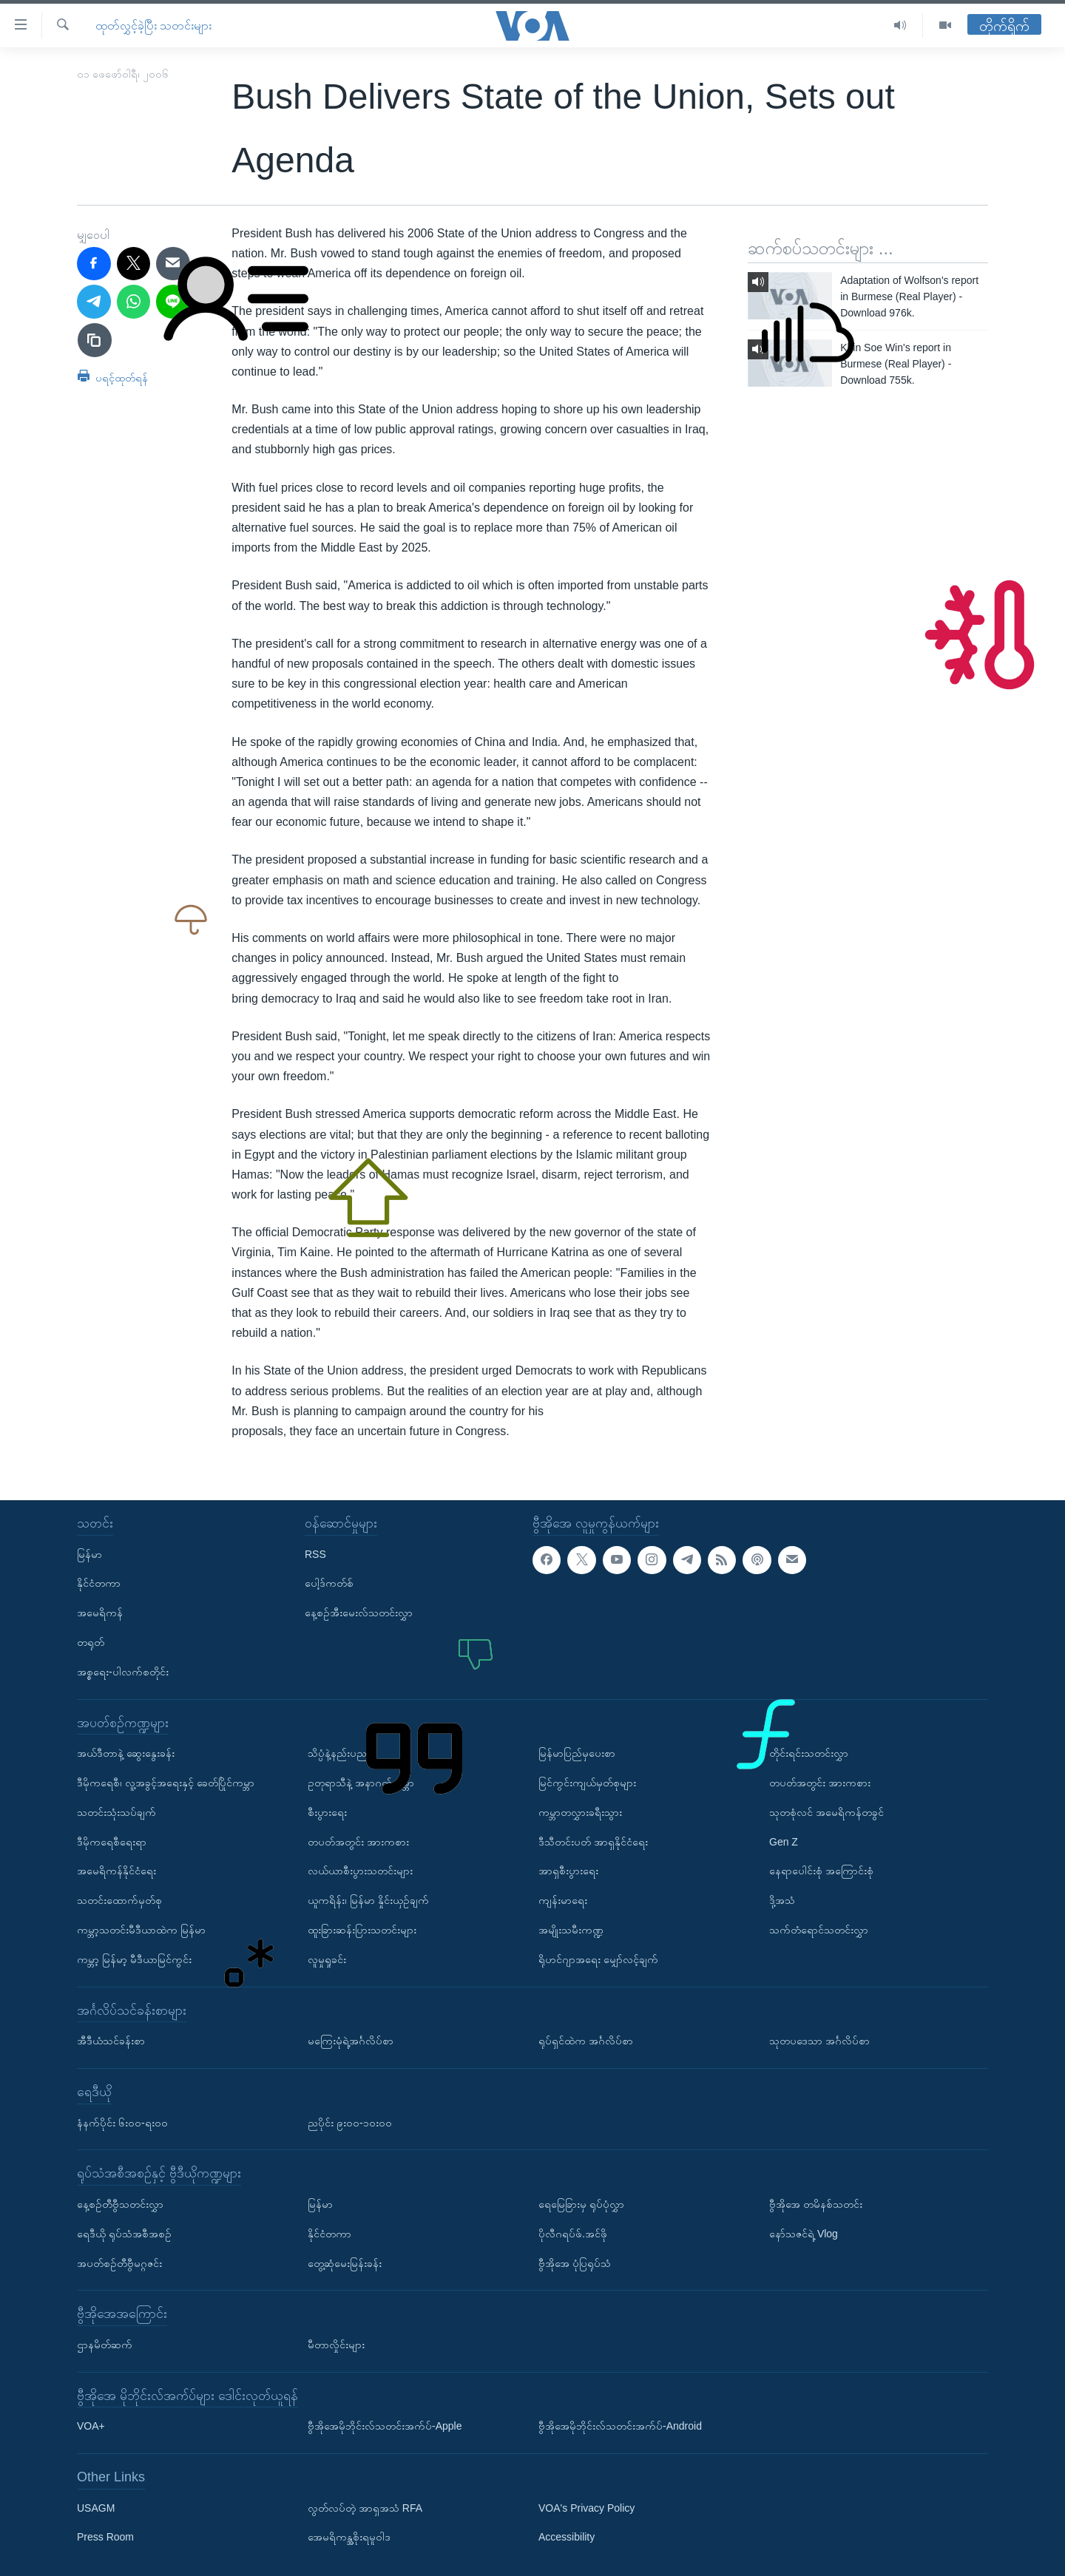 Image resolution: width=1065 pixels, height=2576 pixels. I want to click on dislike or downvote content, so click(476, 1653).